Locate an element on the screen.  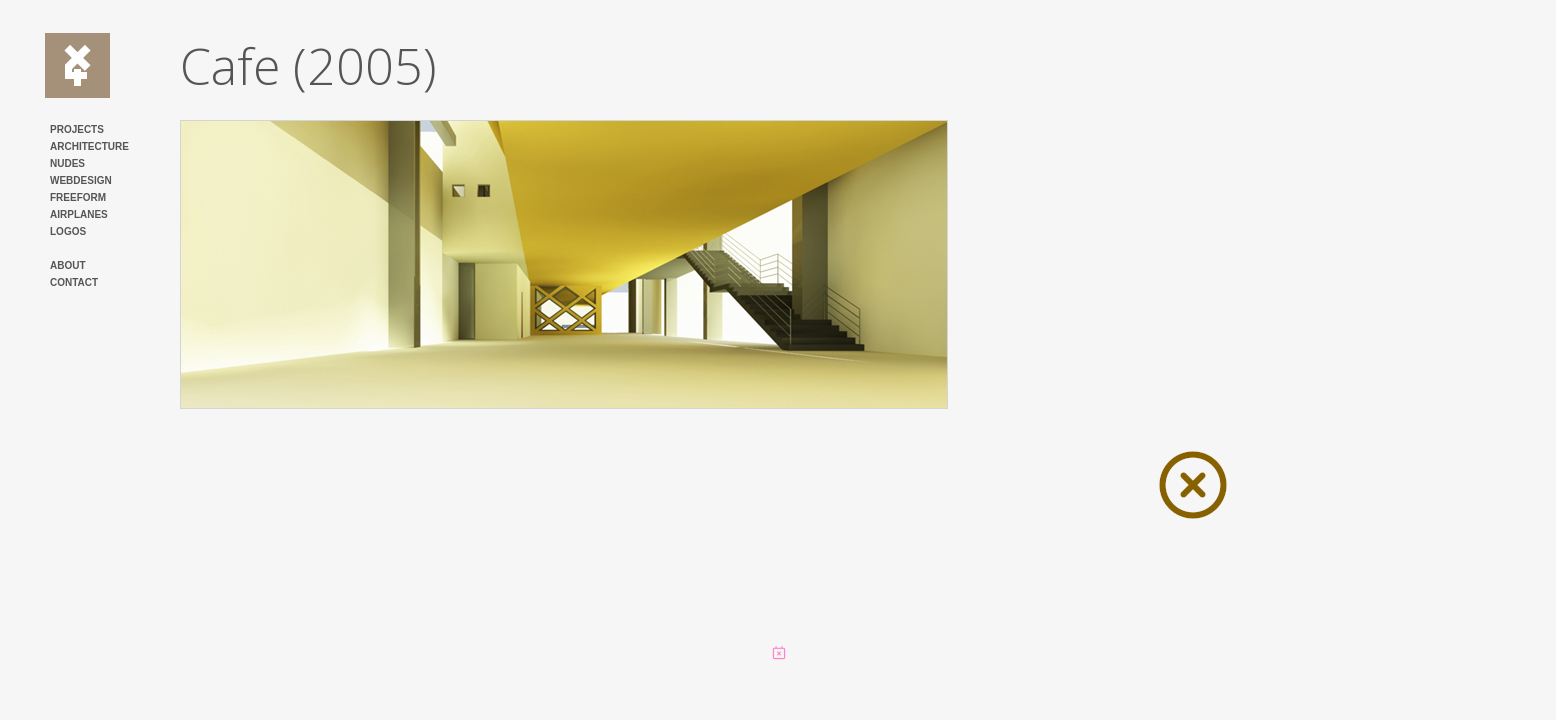
close or dismiss a dialog is located at coordinates (1193, 485).